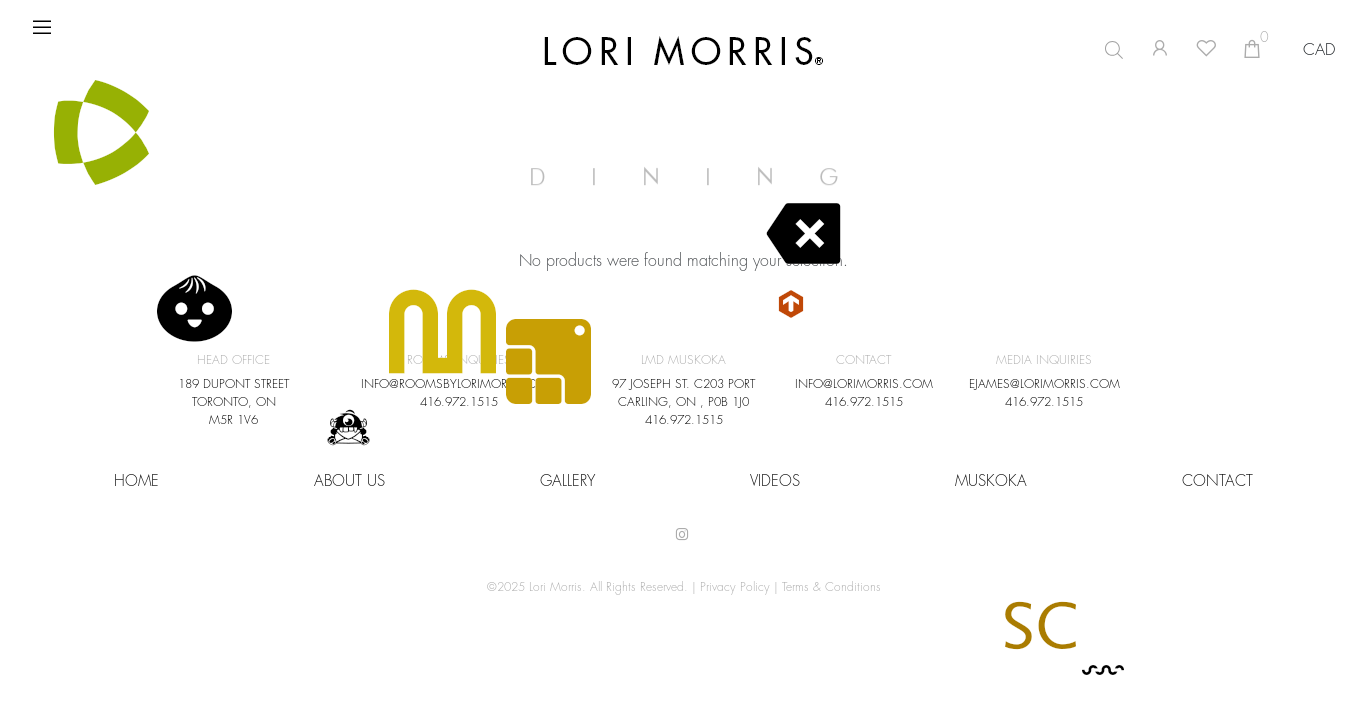 The image size is (1367, 720). I want to click on delete previous character or backspace, so click(806, 233).